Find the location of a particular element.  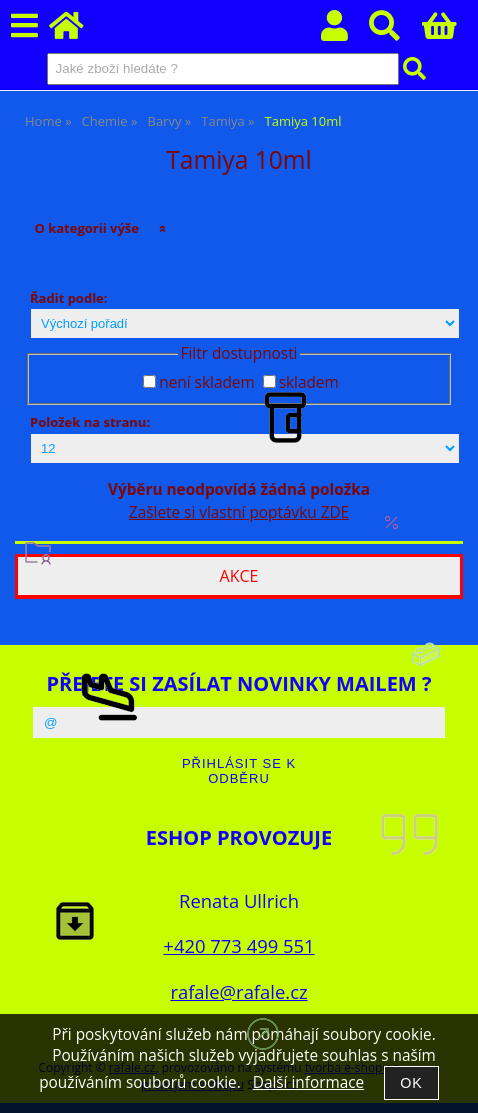

insert a block quote is located at coordinates (409, 833).